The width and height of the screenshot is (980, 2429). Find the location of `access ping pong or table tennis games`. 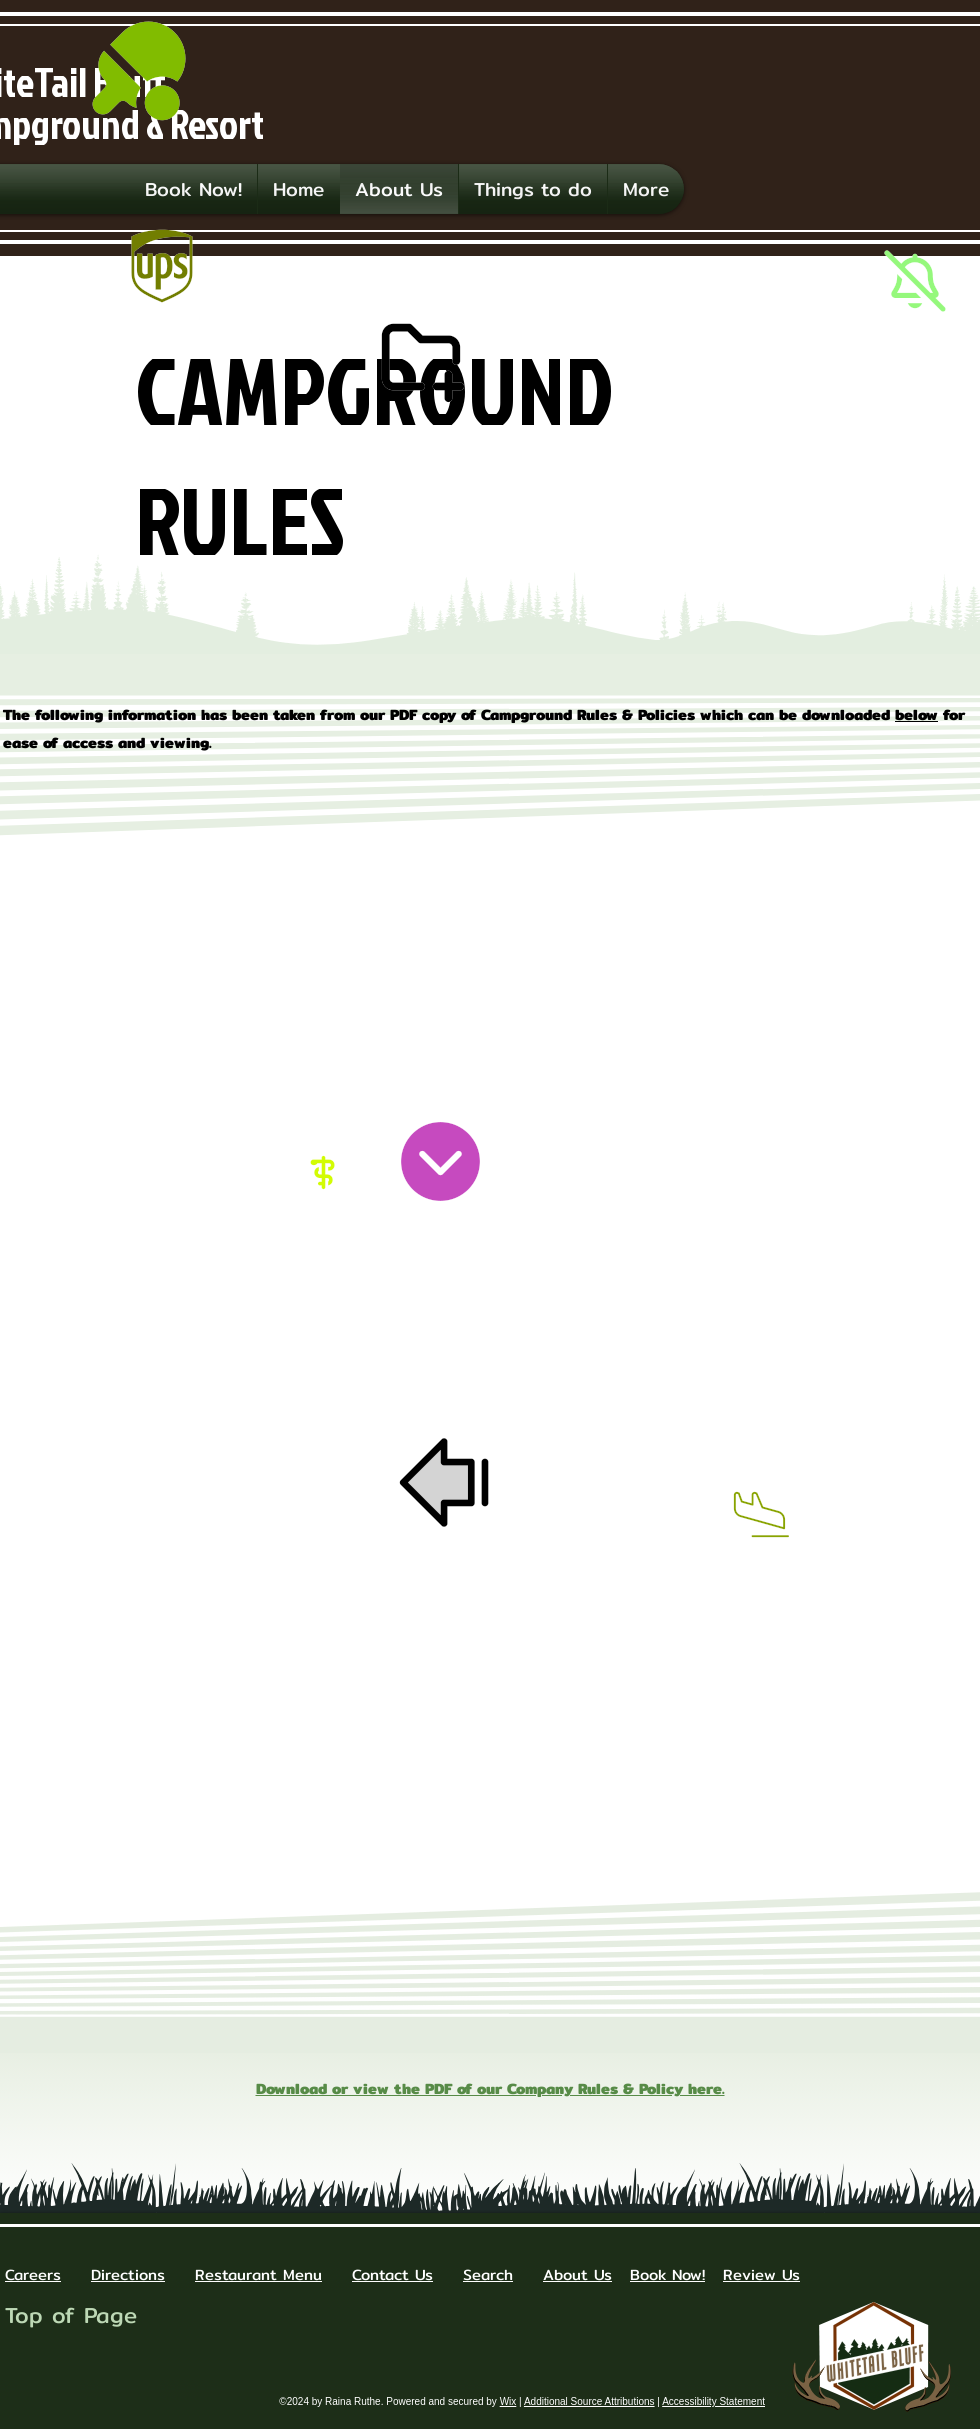

access ping pong or table tennis games is located at coordinates (139, 68).